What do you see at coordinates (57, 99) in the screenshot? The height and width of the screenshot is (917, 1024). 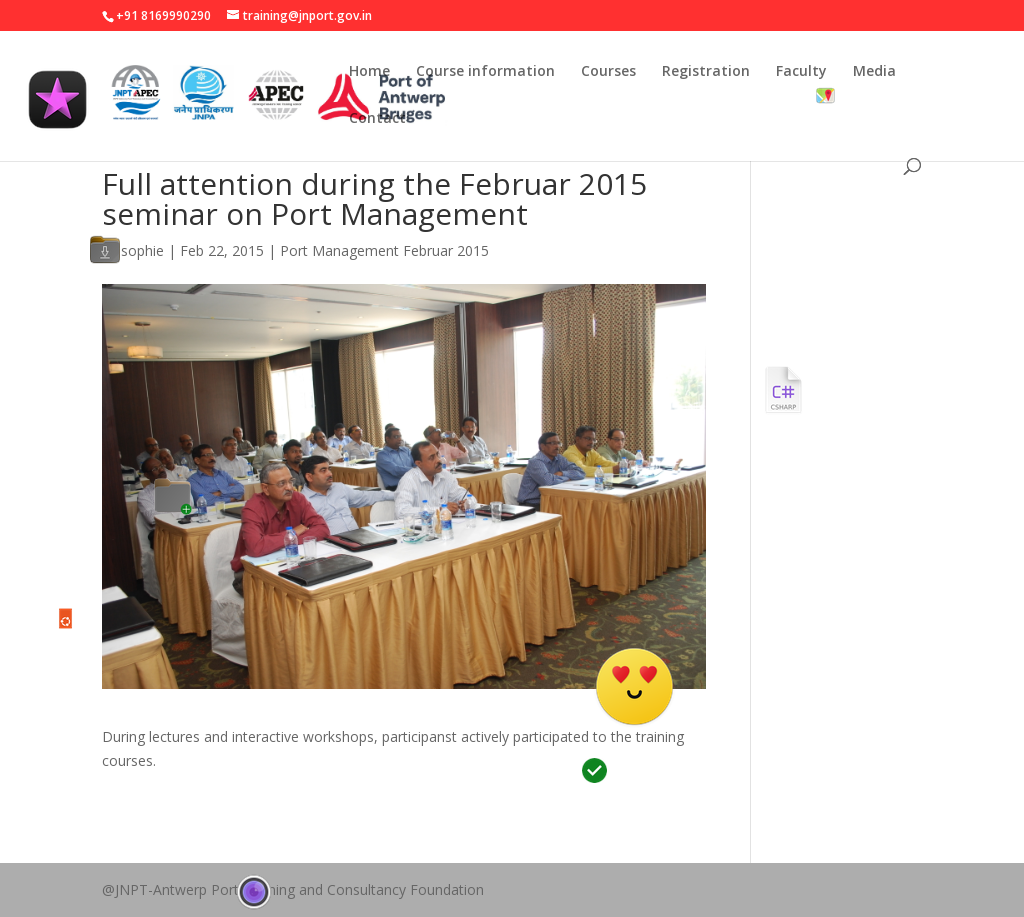 I see `open the iTunes Store app` at bounding box center [57, 99].